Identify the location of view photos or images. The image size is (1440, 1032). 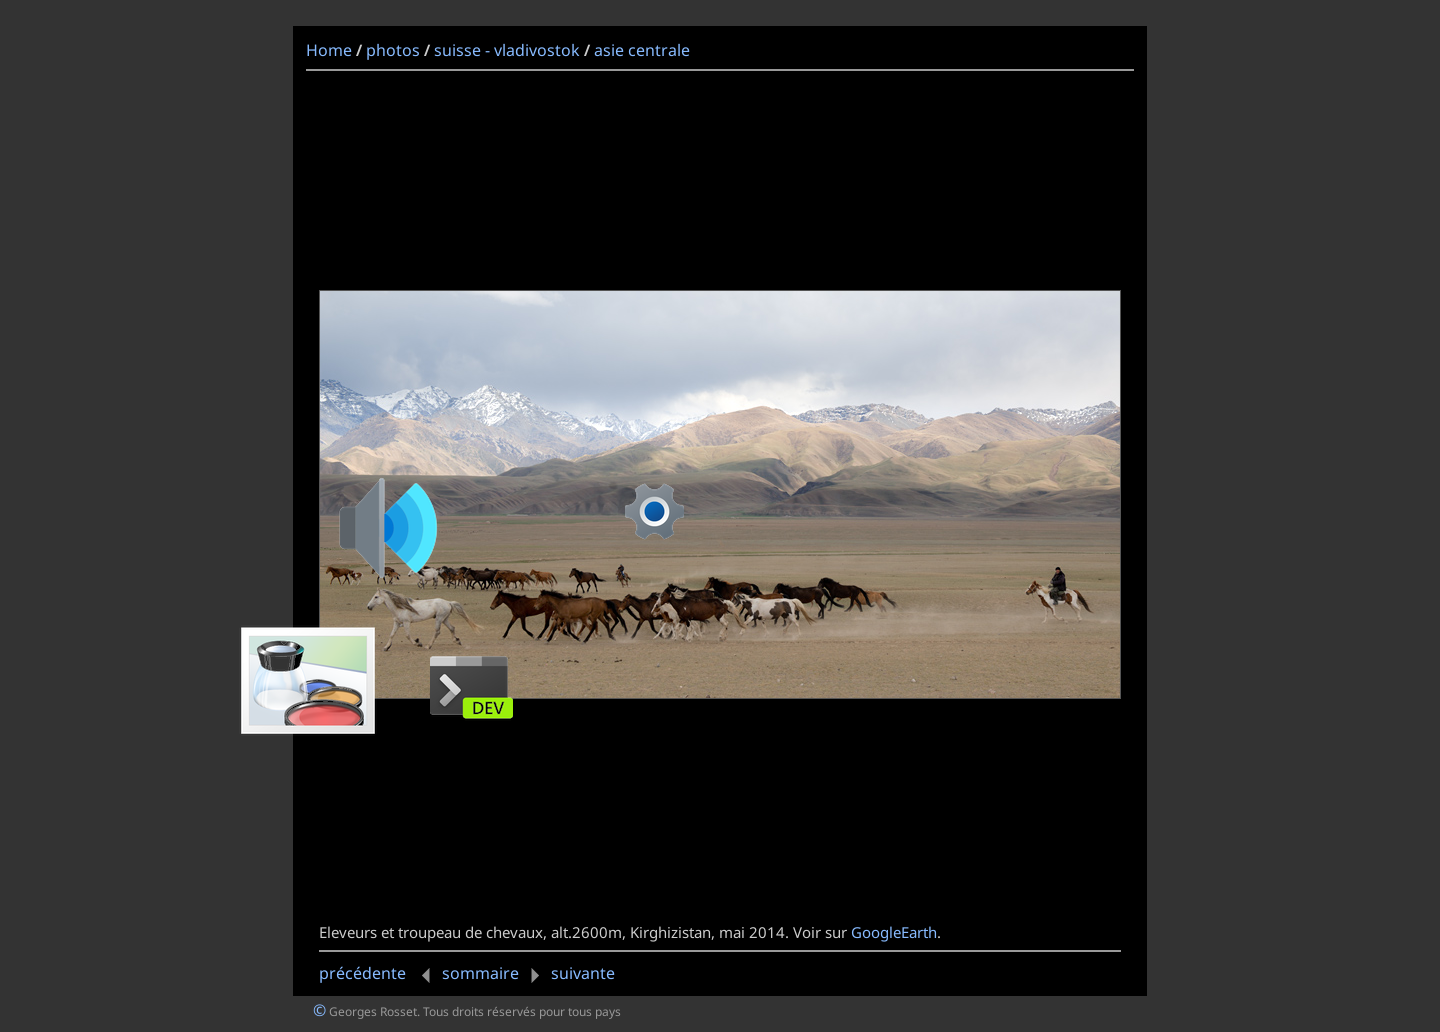
(308, 667).